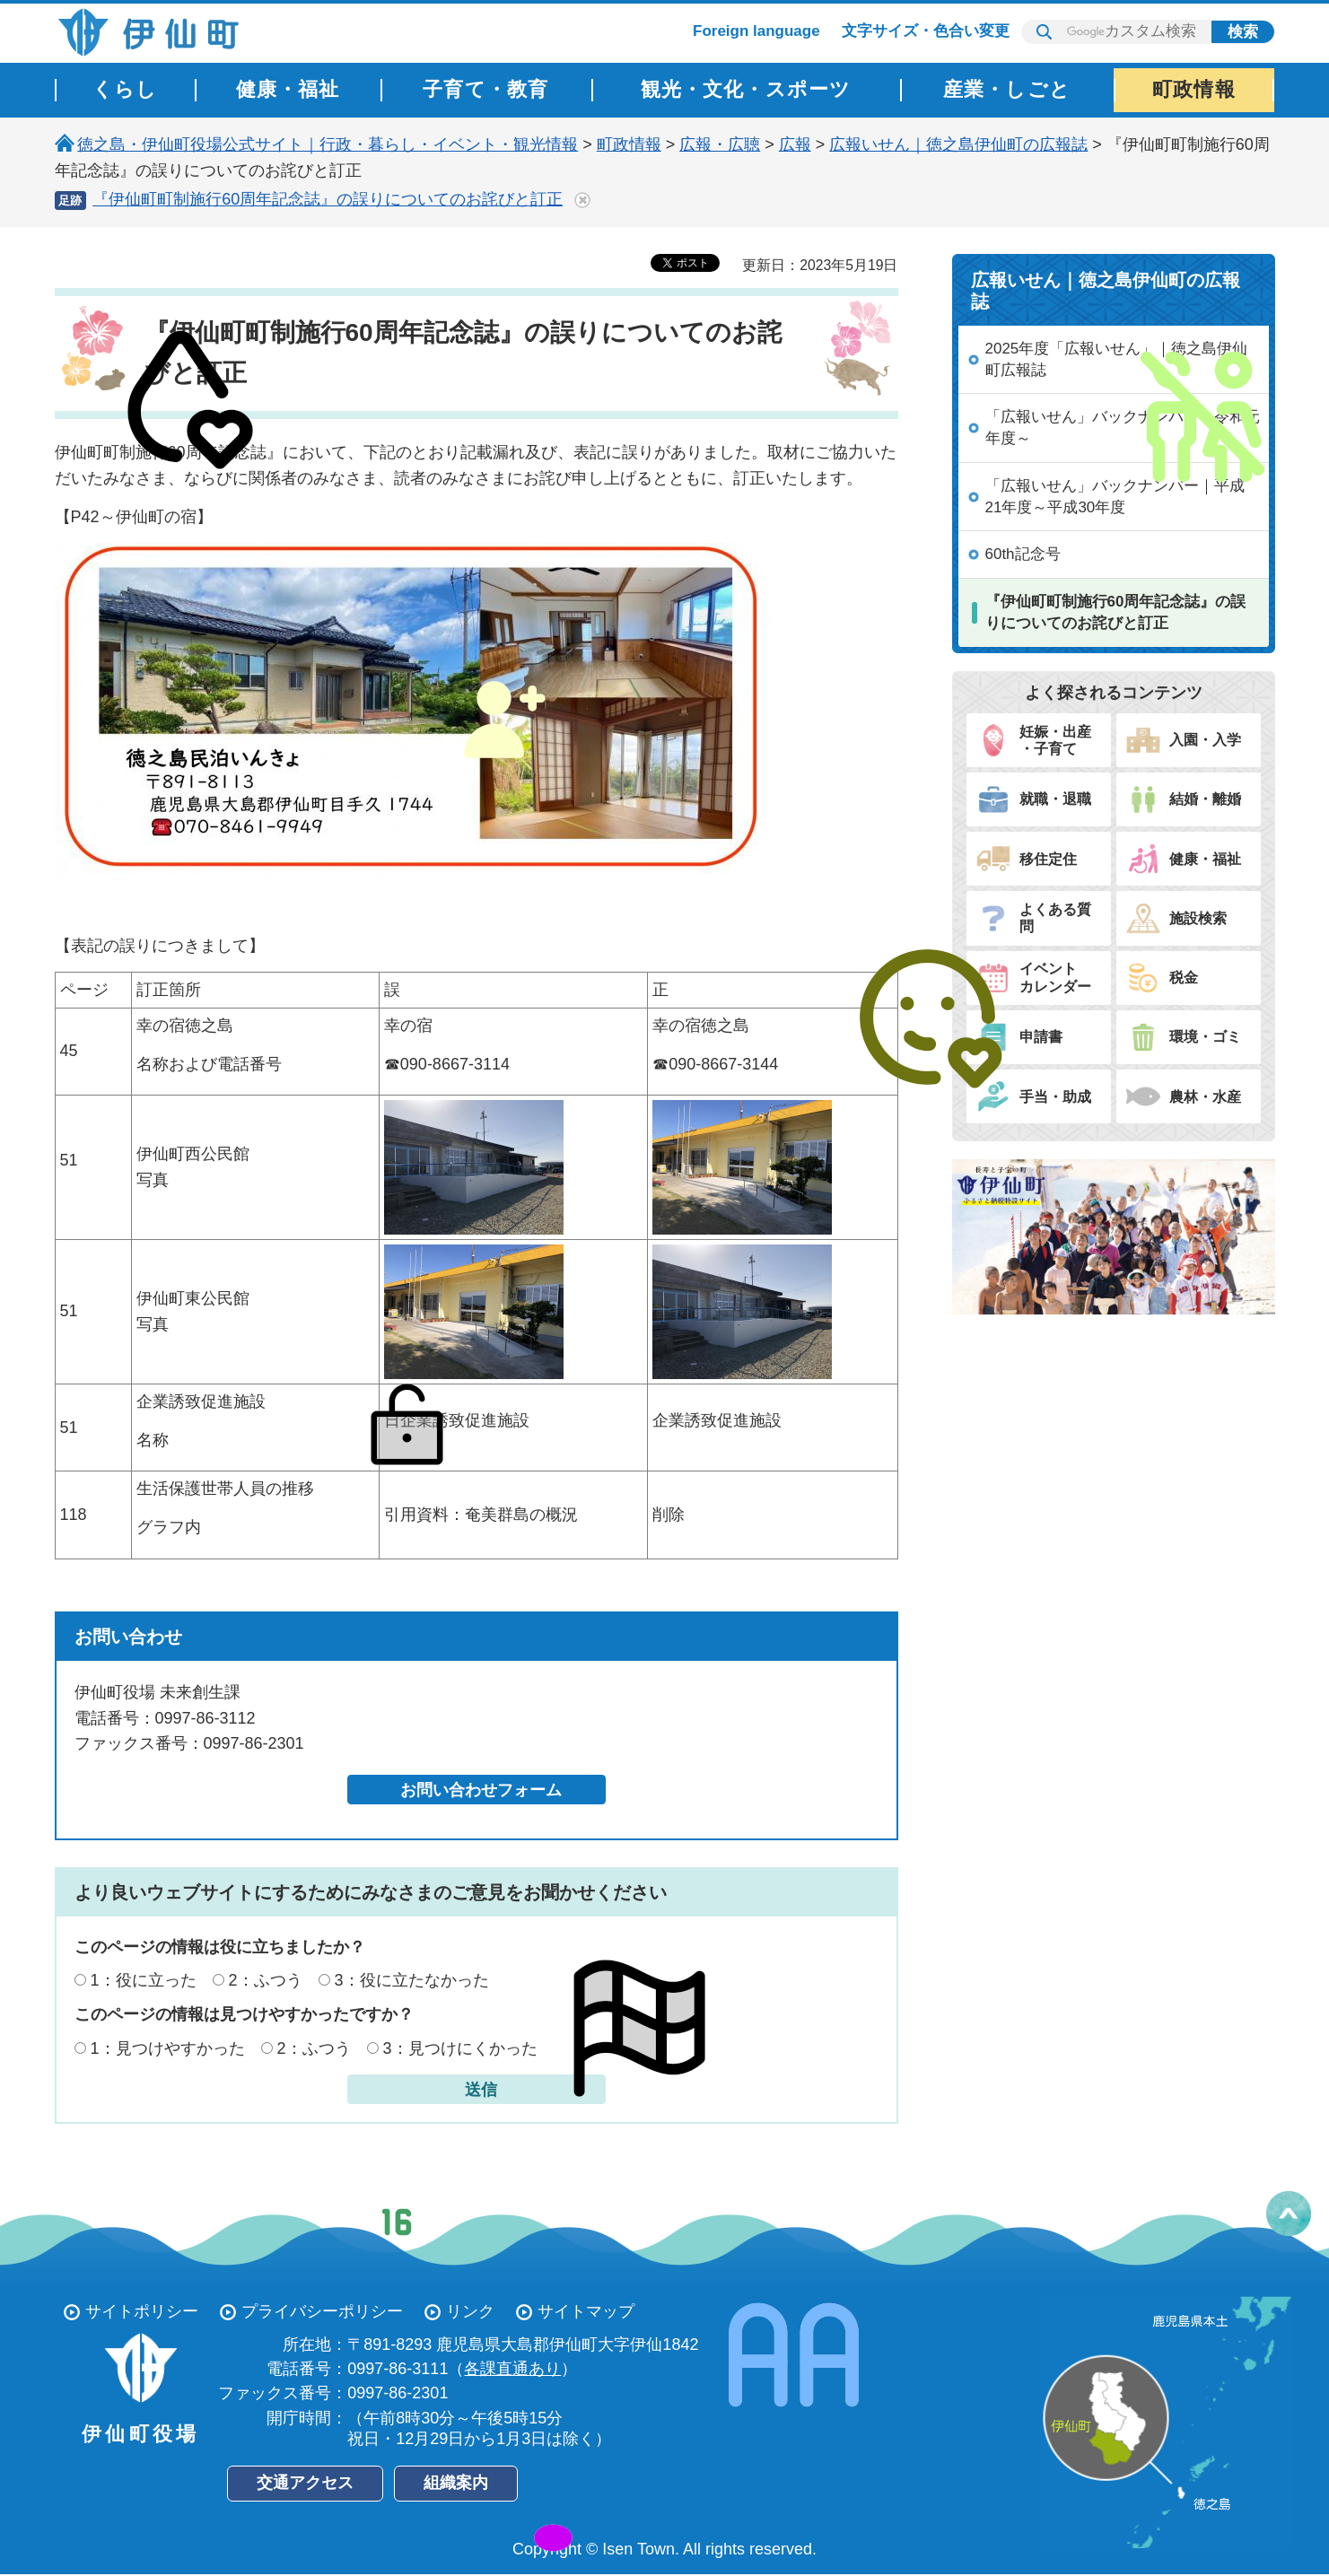 The height and width of the screenshot is (2576, 1329). What do you see at coordinates (407, 1428) in the screenshot?
I see `unlock a protected item or feature` at bounding box center [407, 1428].